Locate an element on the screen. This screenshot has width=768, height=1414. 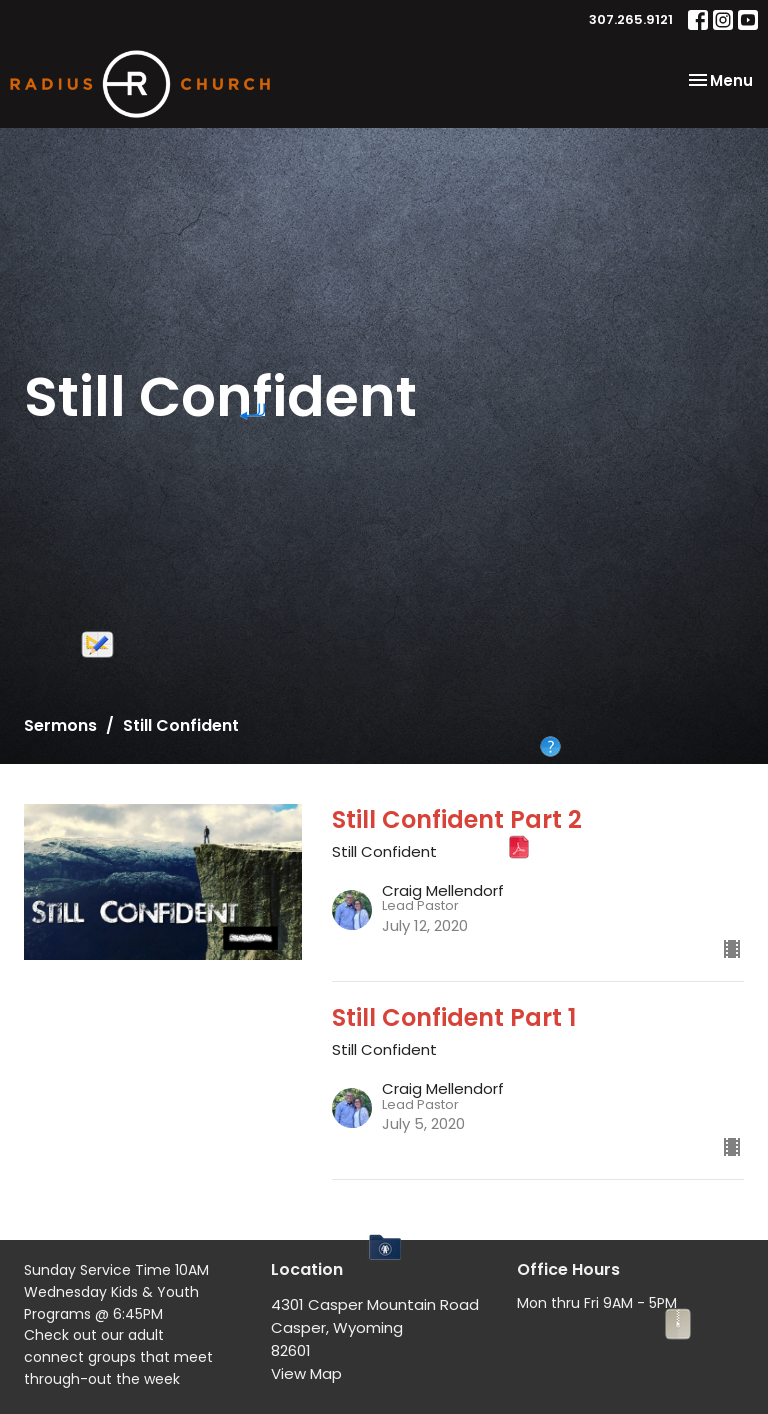
access accessories and utility applications is located at coordinates (97, 644).